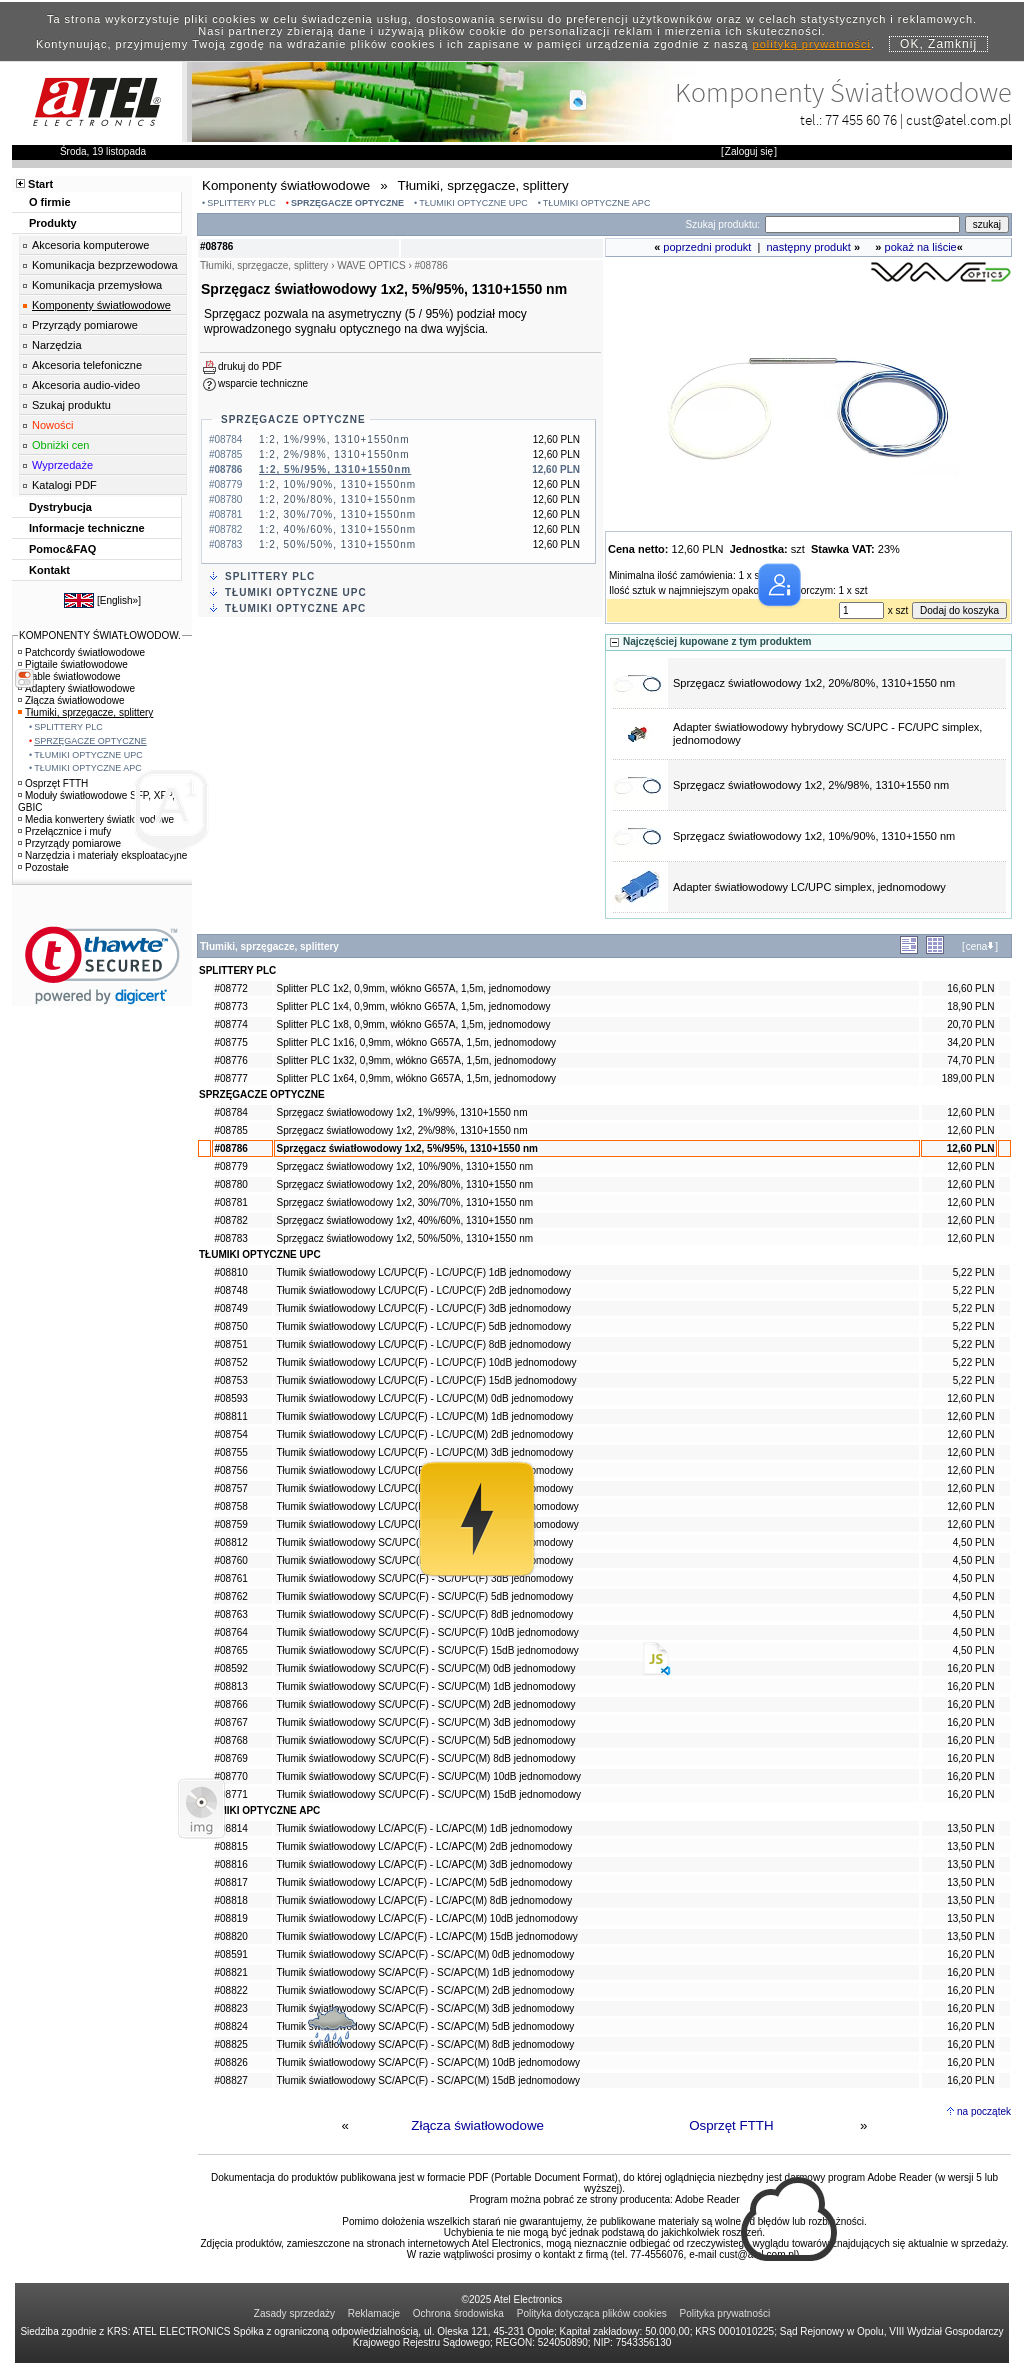 This screenshot has width=1024, height=2363. What do you see at coordinates (779, 585) in the screenshot?
I see `open user account preferences` at bounding box center [779, 585].